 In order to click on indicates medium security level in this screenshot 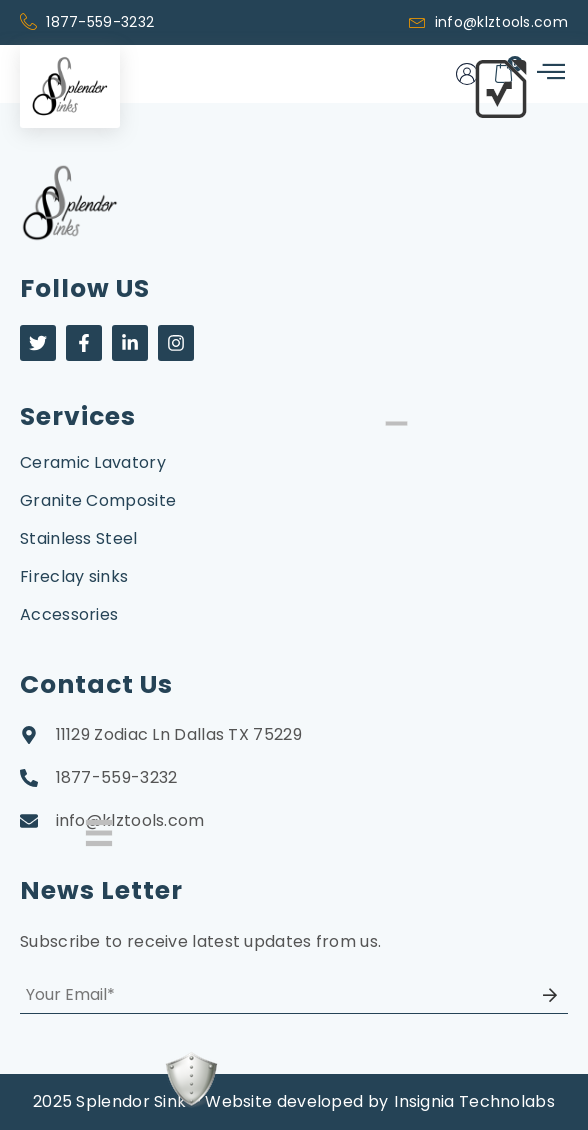, I will do `click(191, 1079)`.